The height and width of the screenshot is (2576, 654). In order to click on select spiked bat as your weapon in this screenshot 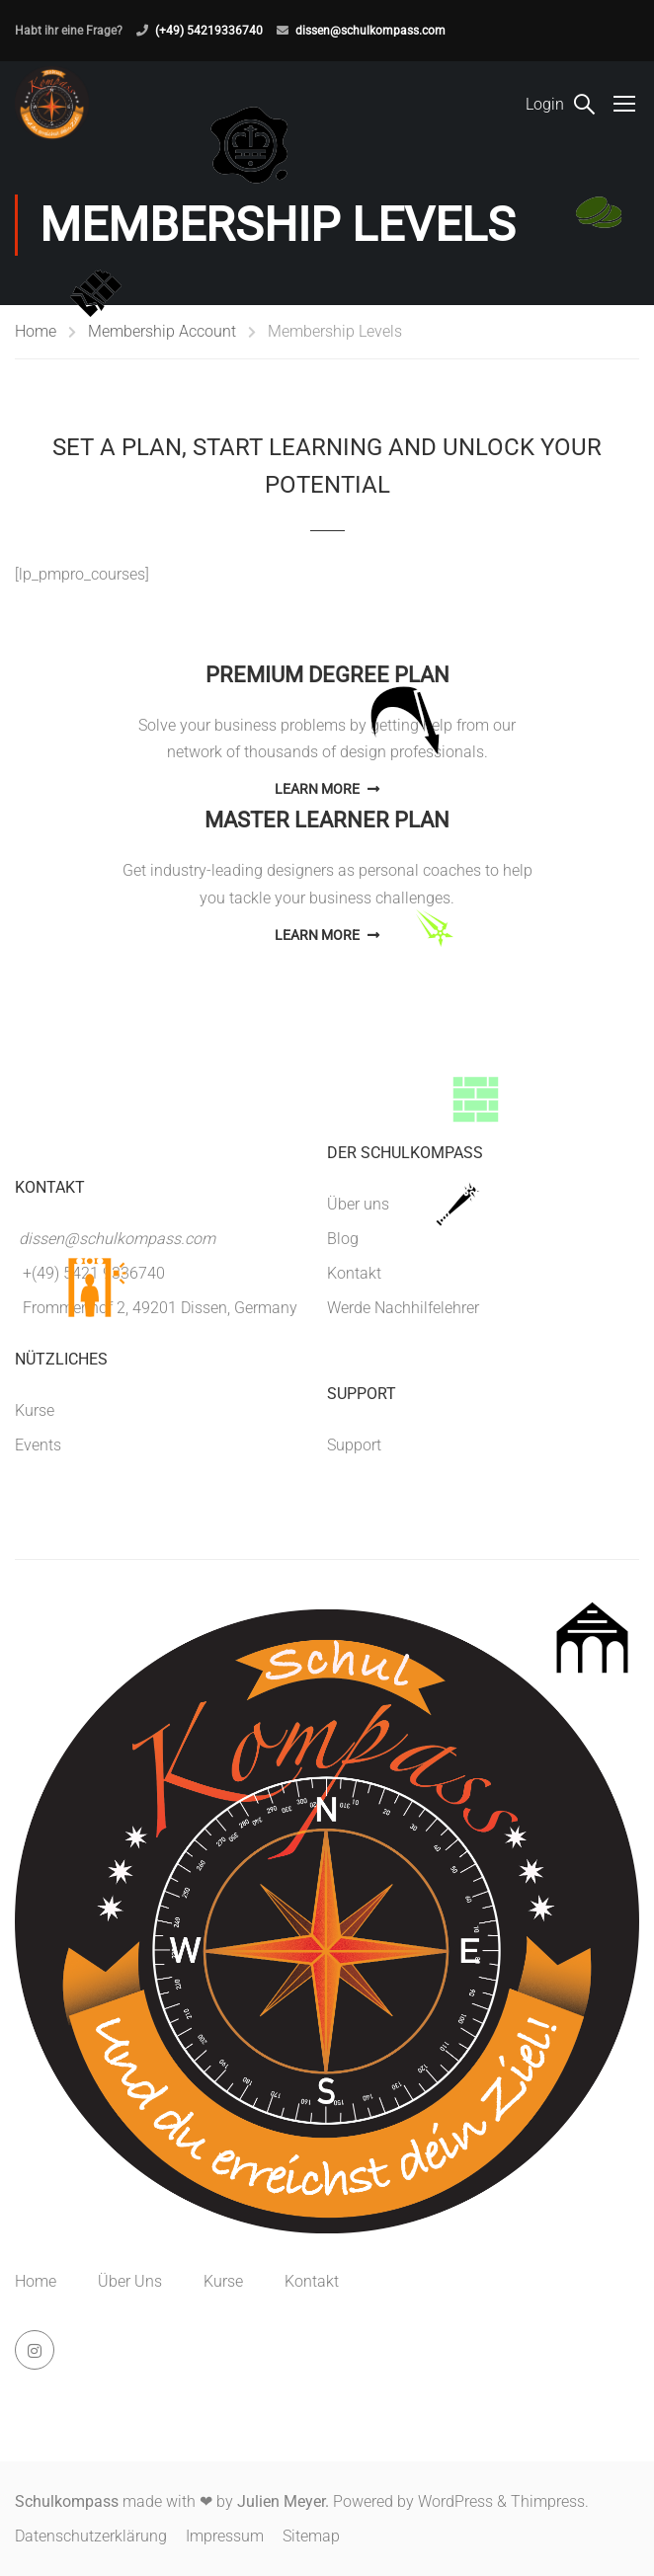, I will do `click(457, 1204)`.